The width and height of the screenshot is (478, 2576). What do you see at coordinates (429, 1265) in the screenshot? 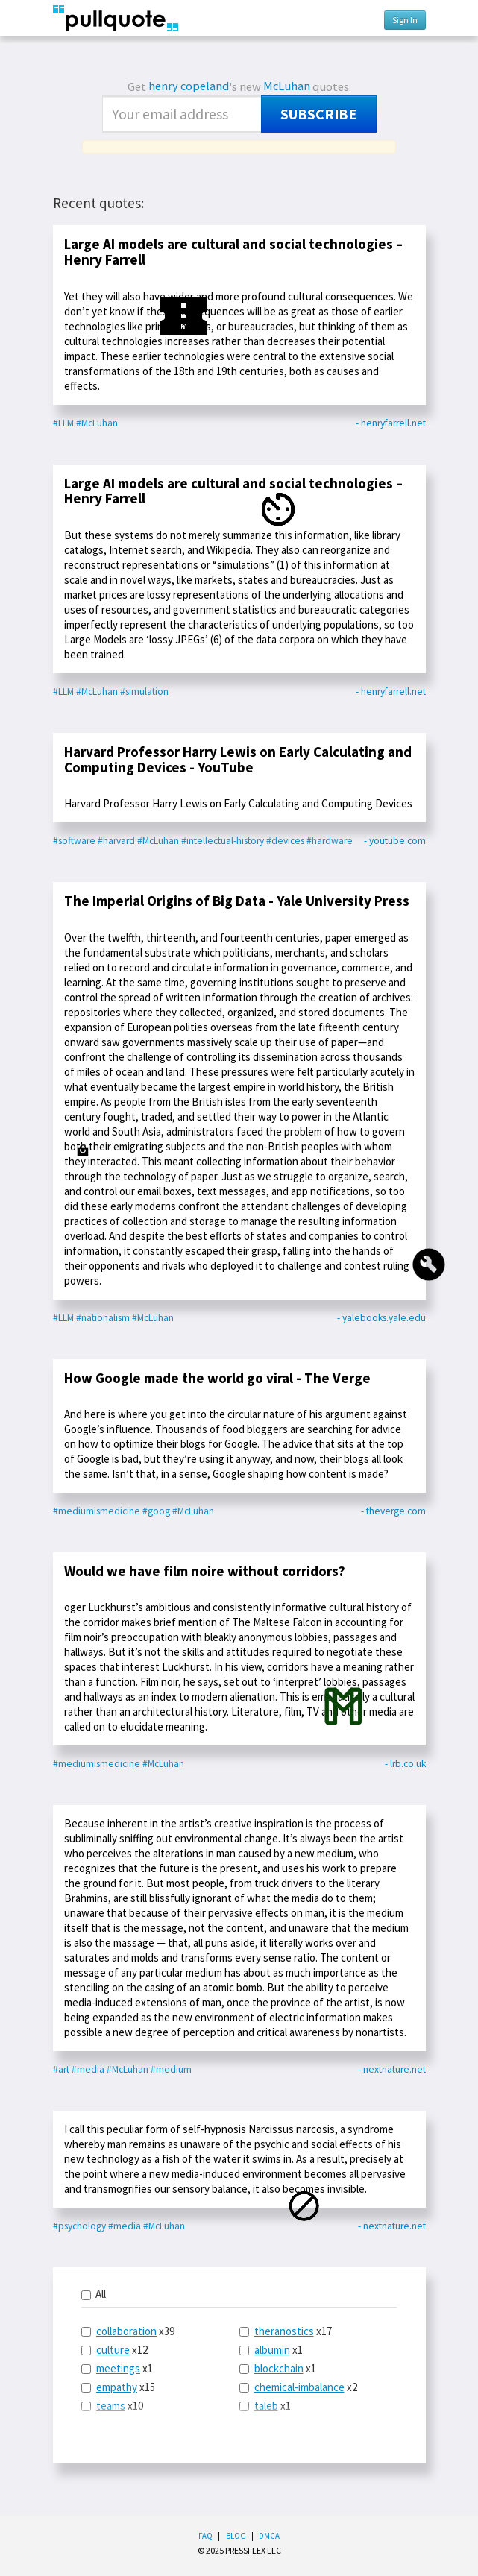
I see `access settings or configuration options` at bounding box center [429, 1265].